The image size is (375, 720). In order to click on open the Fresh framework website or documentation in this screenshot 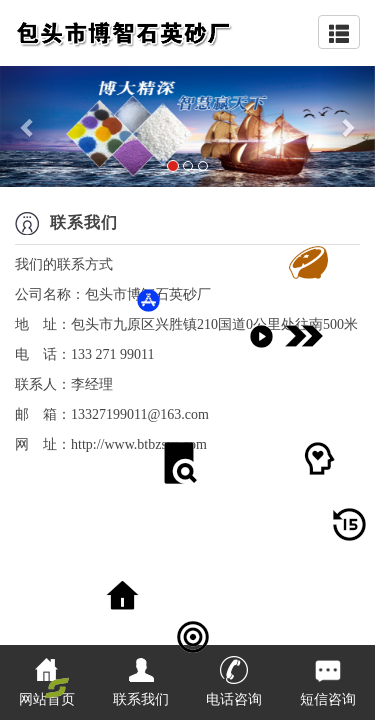, I will do `click(308, 262)`.